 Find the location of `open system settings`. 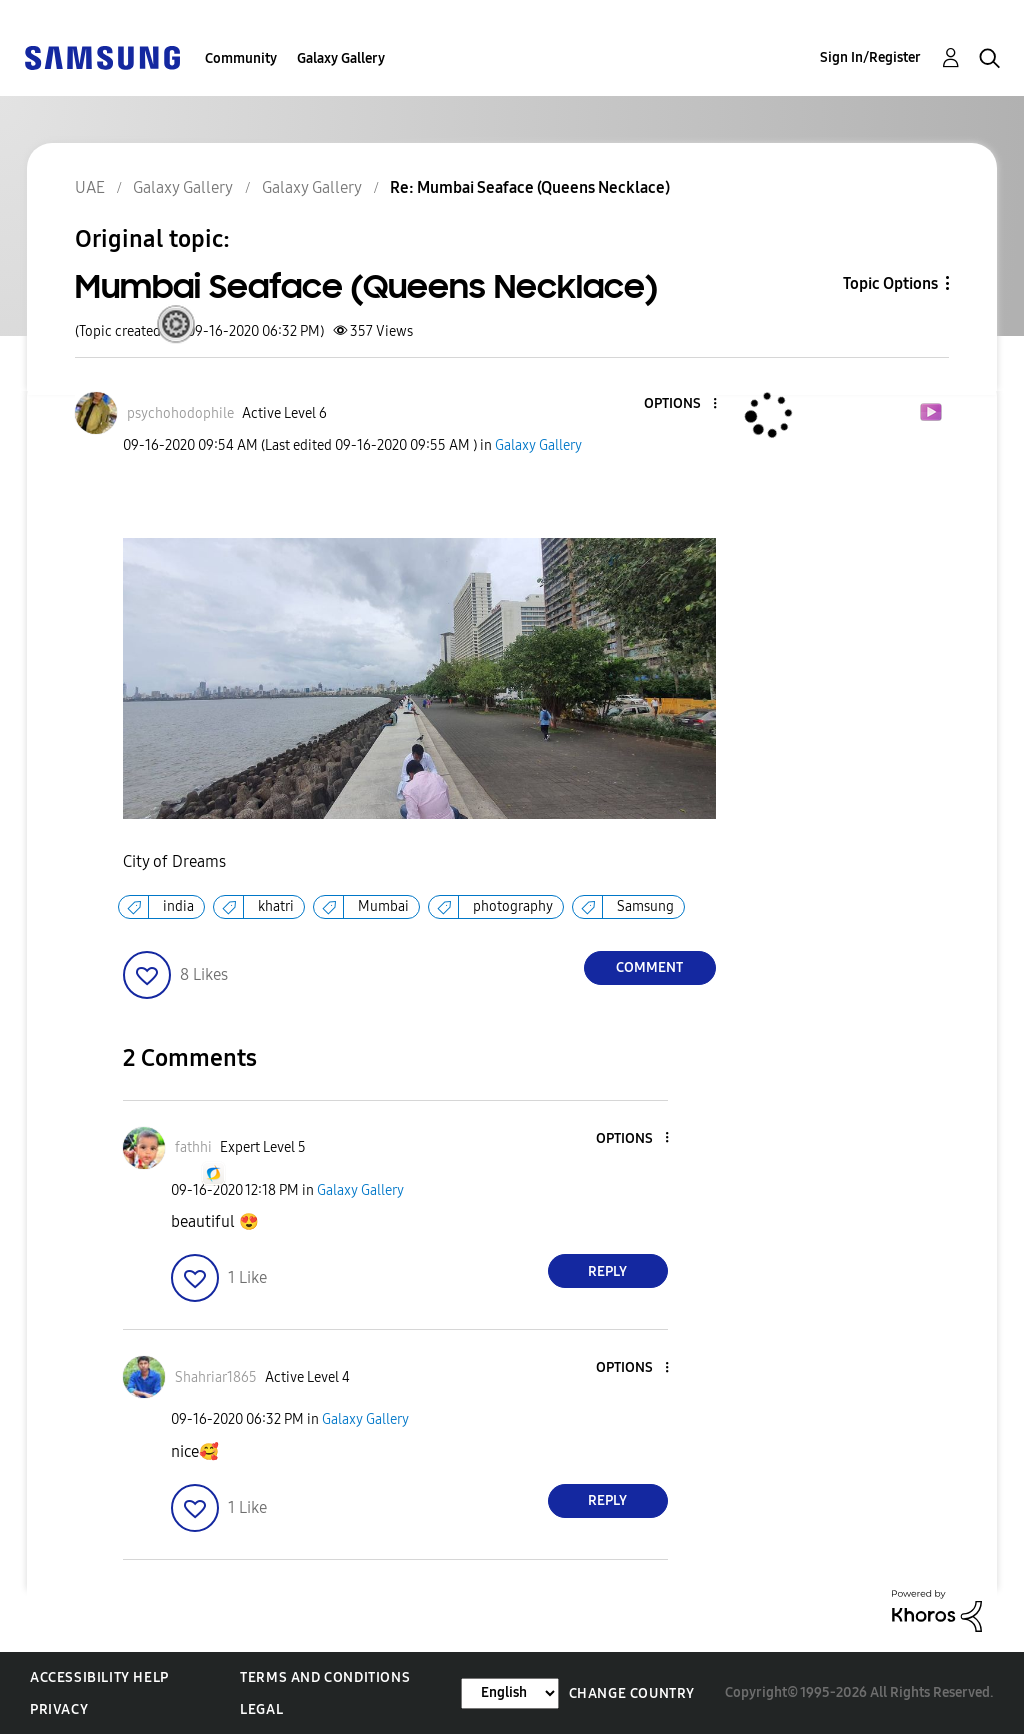

open system settings is located at coordinates (176, 324).